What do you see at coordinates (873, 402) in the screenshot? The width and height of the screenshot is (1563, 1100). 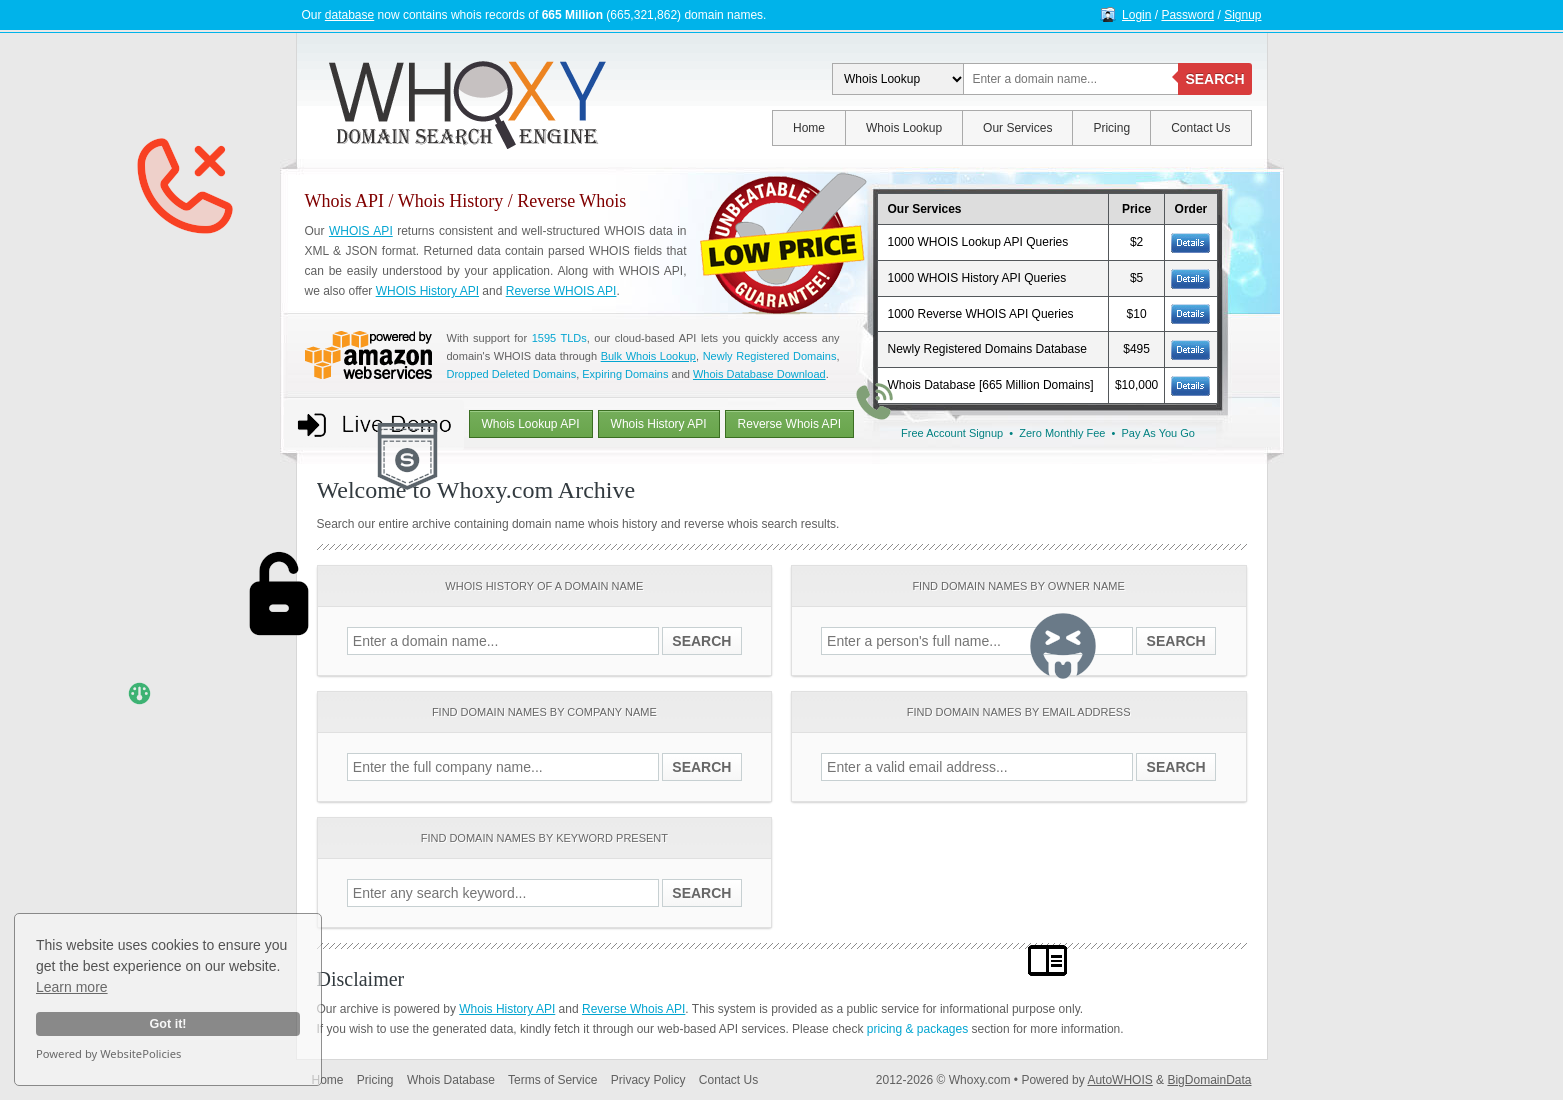 I see `indicates an active or ongoing call` at bounding box center [873, 402].